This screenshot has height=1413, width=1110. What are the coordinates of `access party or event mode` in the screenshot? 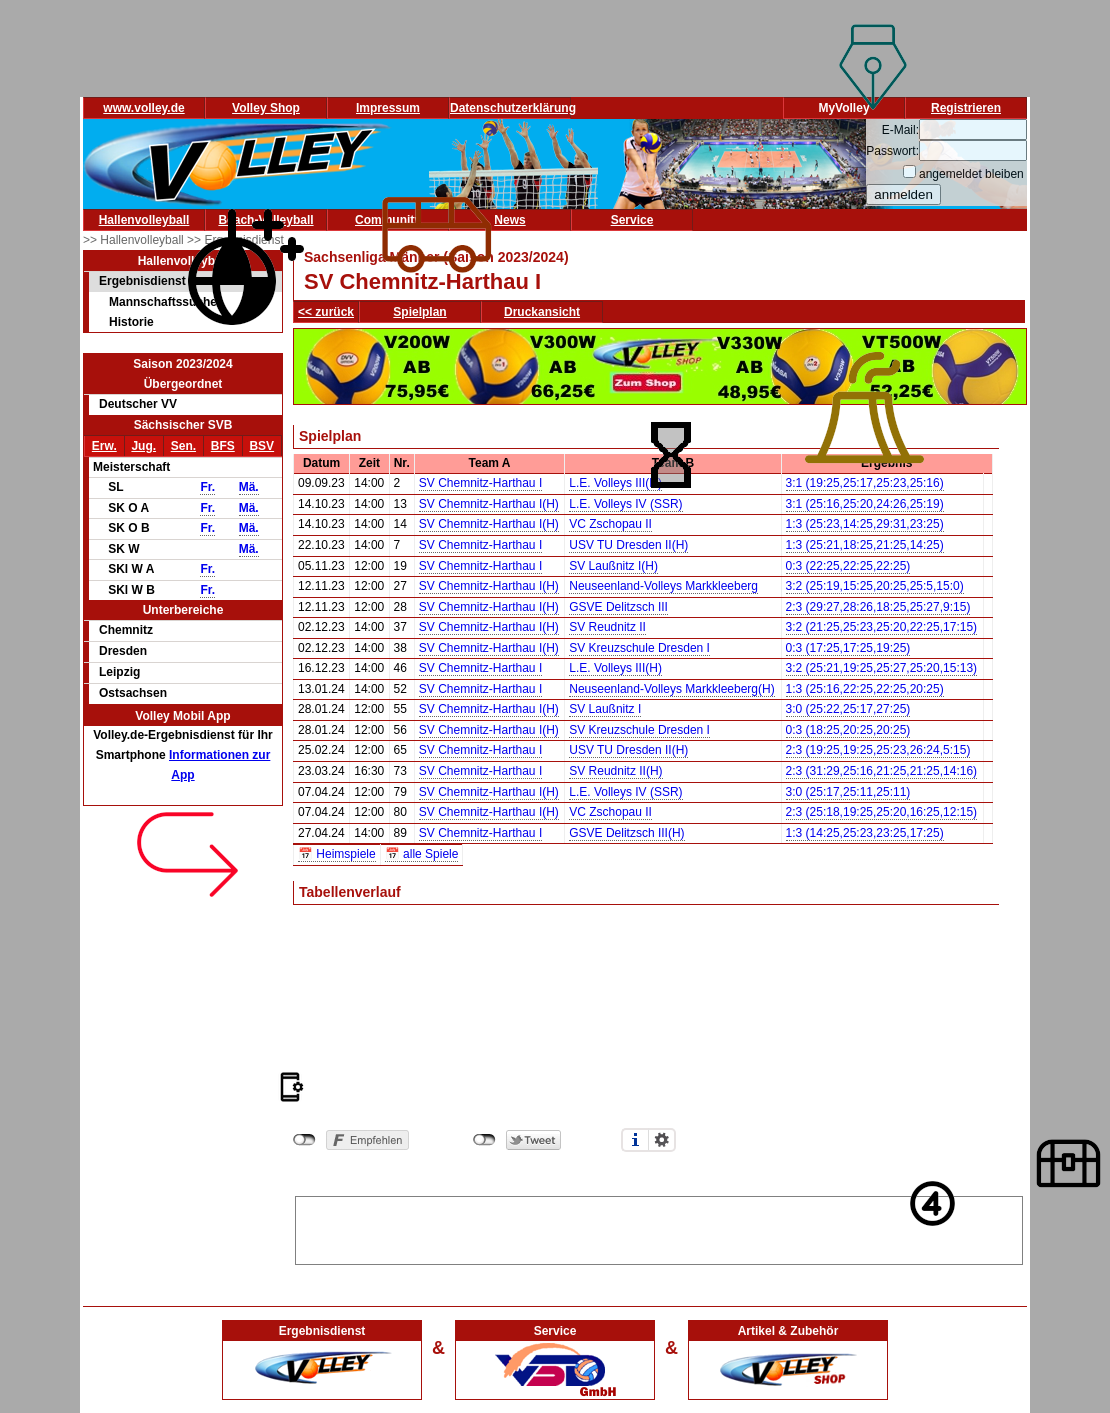 It's located at (240, 269).